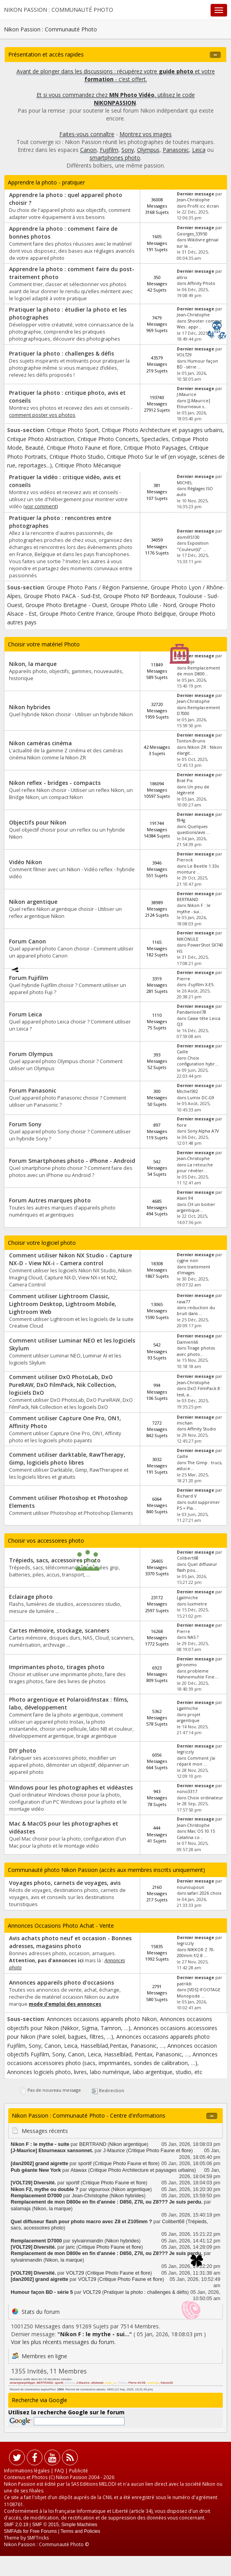 This screenshot has height=2576, width=231. I want to click on decorative shell item in a crafting game, so click(191, 2310).